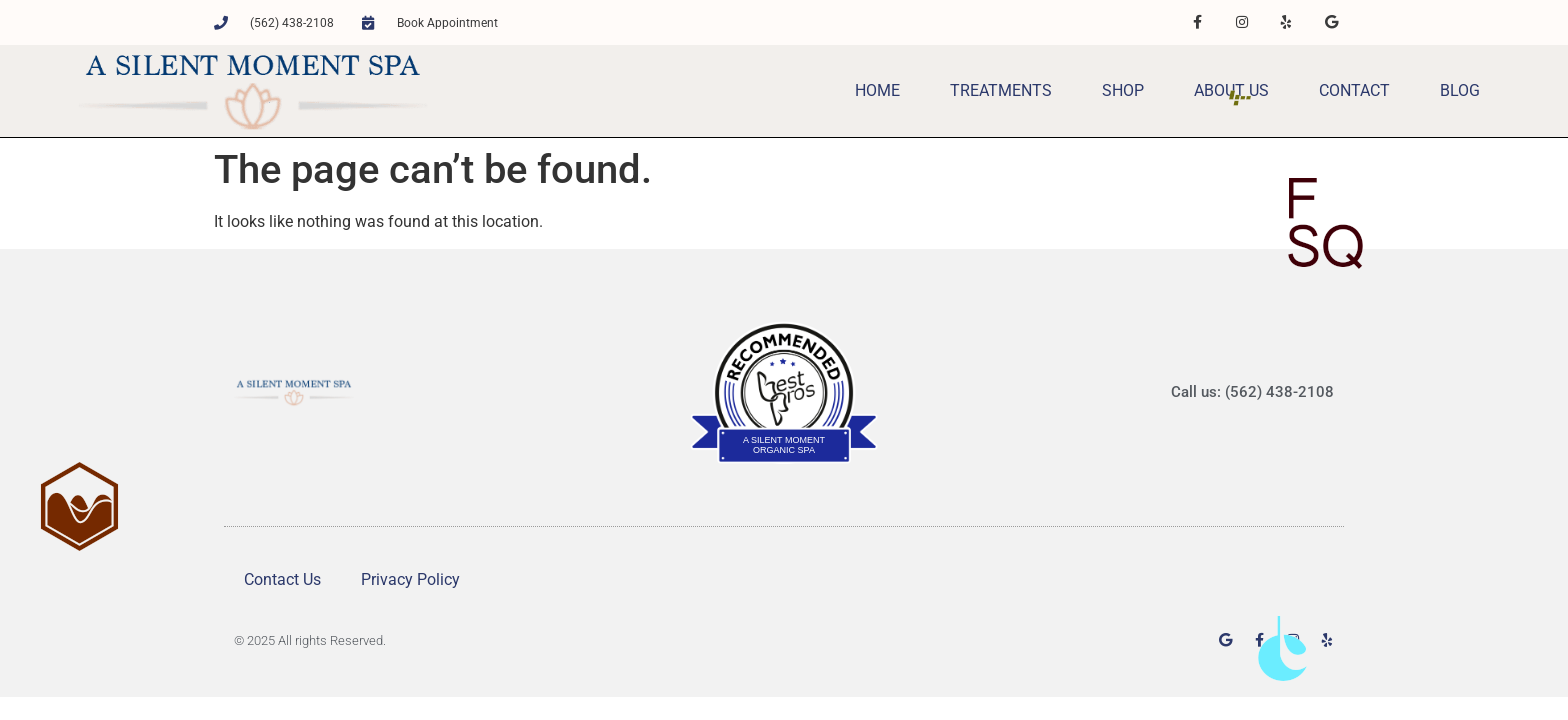 This screenshot has height=720, width=1568. Describe the element at coordinates (79, 506) in the screenshot. I see `chart.js library logo` at that location.